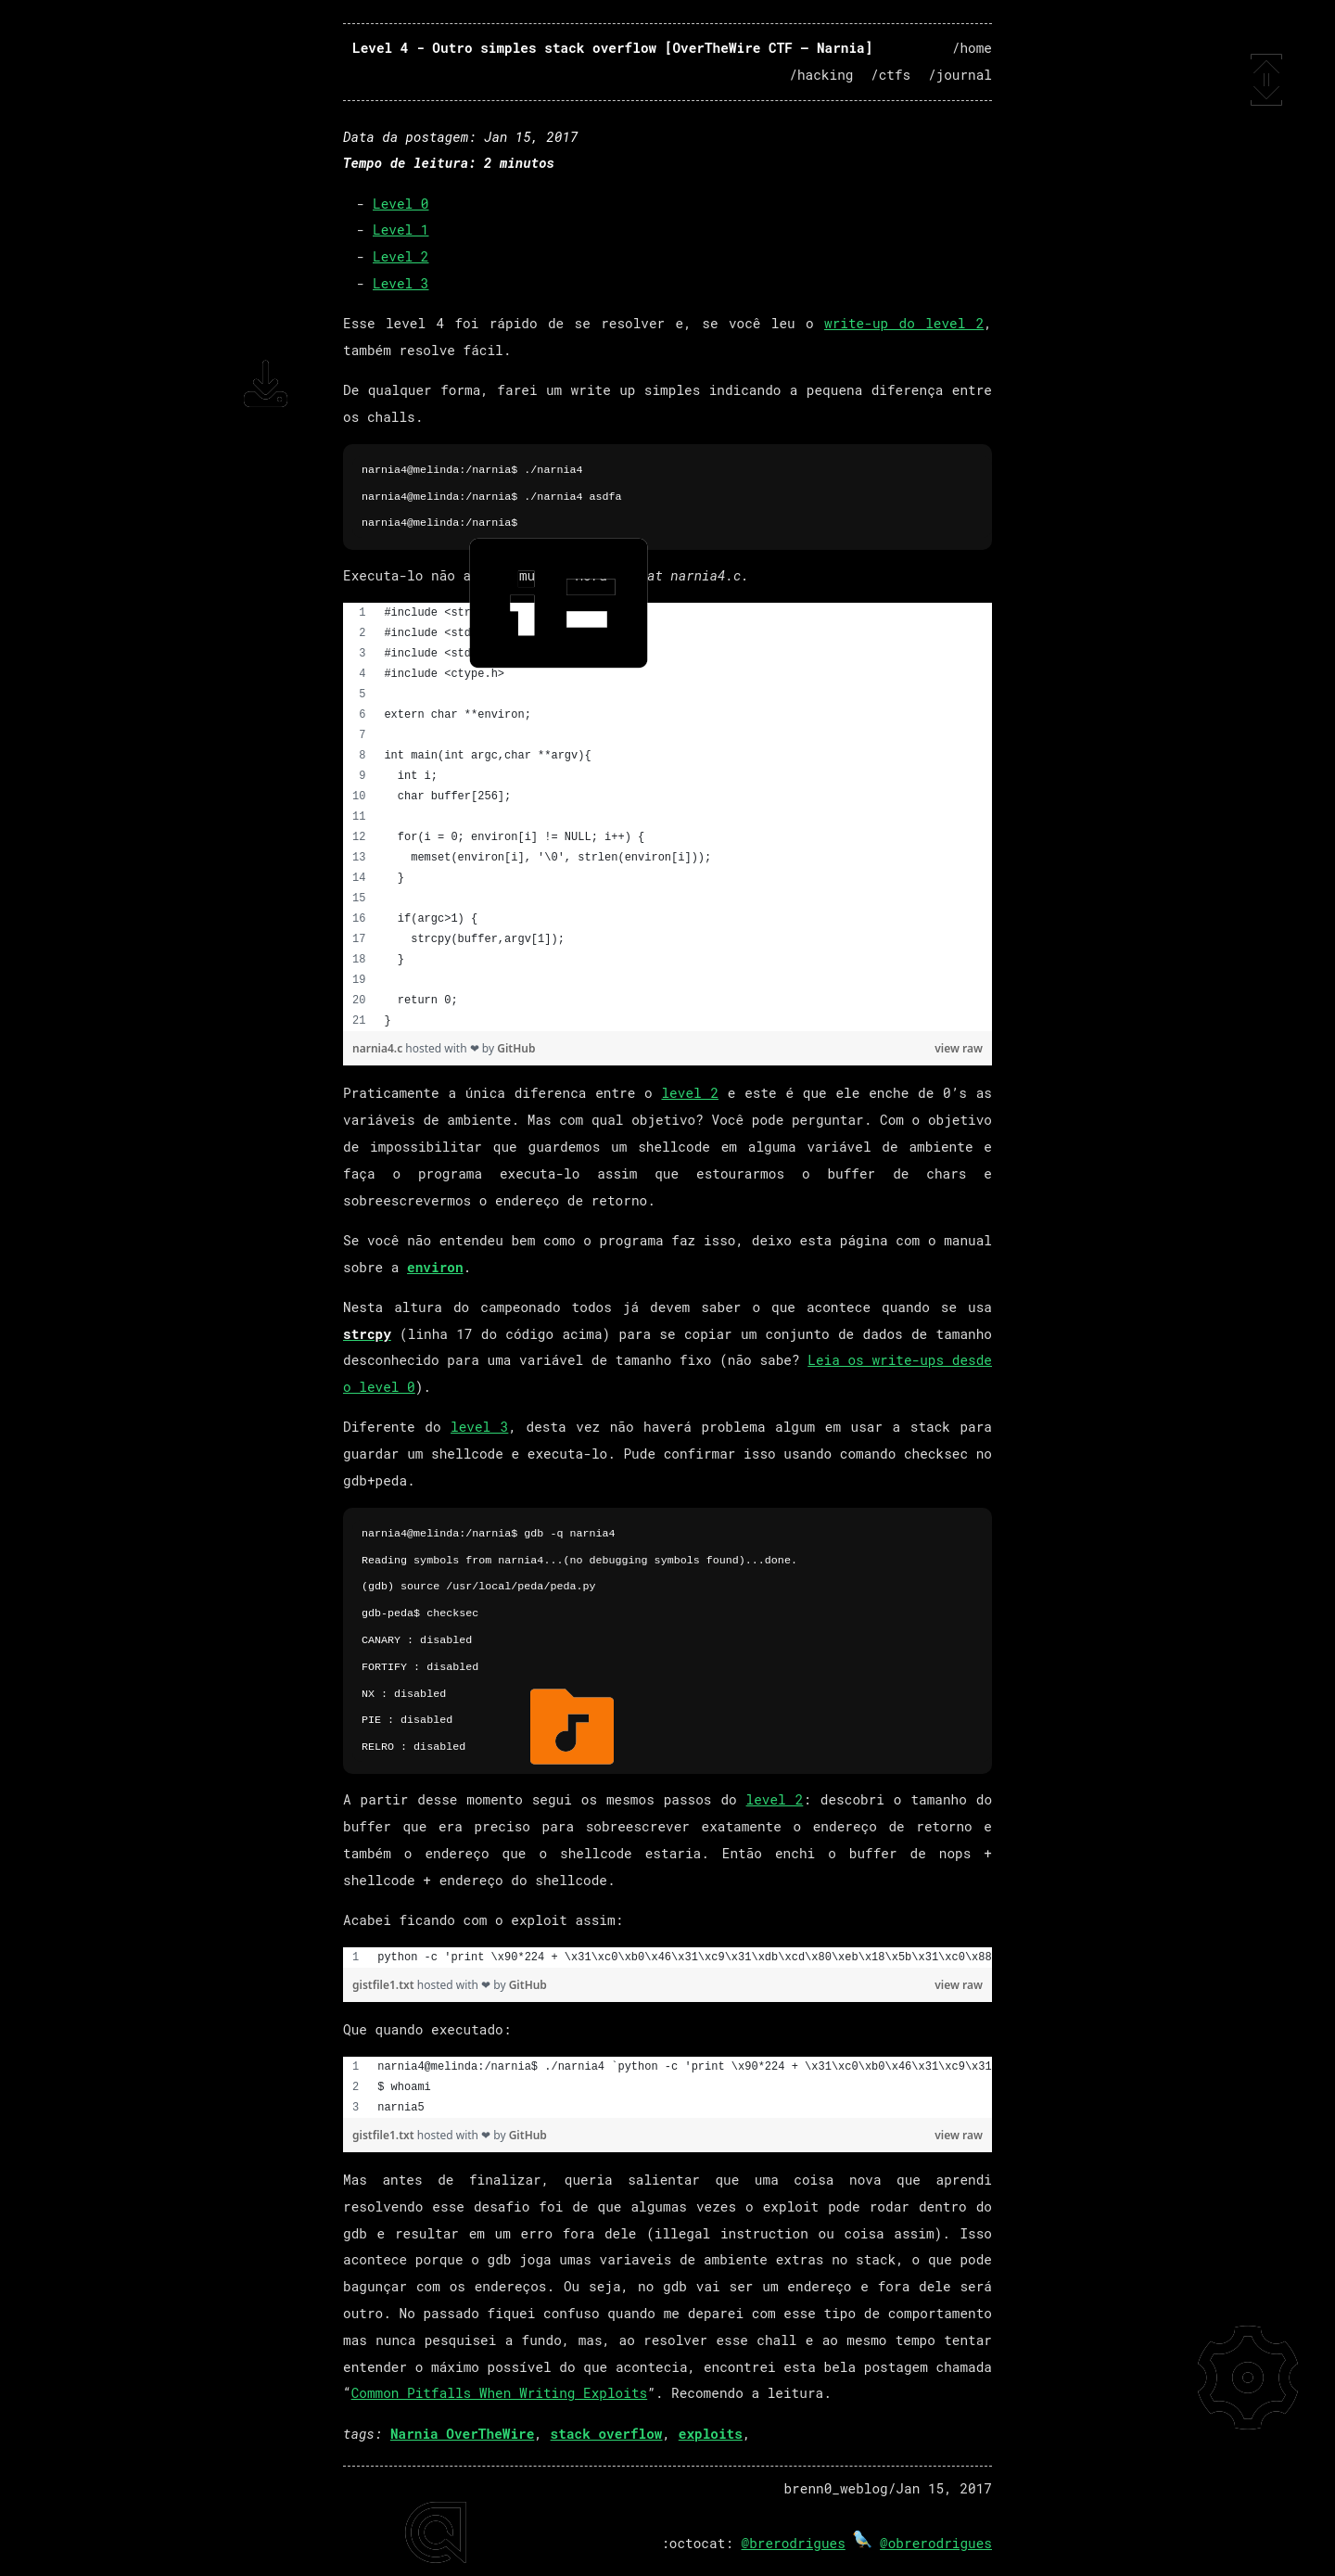 The height and width of the screenshot is (2576, 1335). Describe the element at coordinates (436, 2532) in the screenshot. I see `algolia search service logo` at that location.